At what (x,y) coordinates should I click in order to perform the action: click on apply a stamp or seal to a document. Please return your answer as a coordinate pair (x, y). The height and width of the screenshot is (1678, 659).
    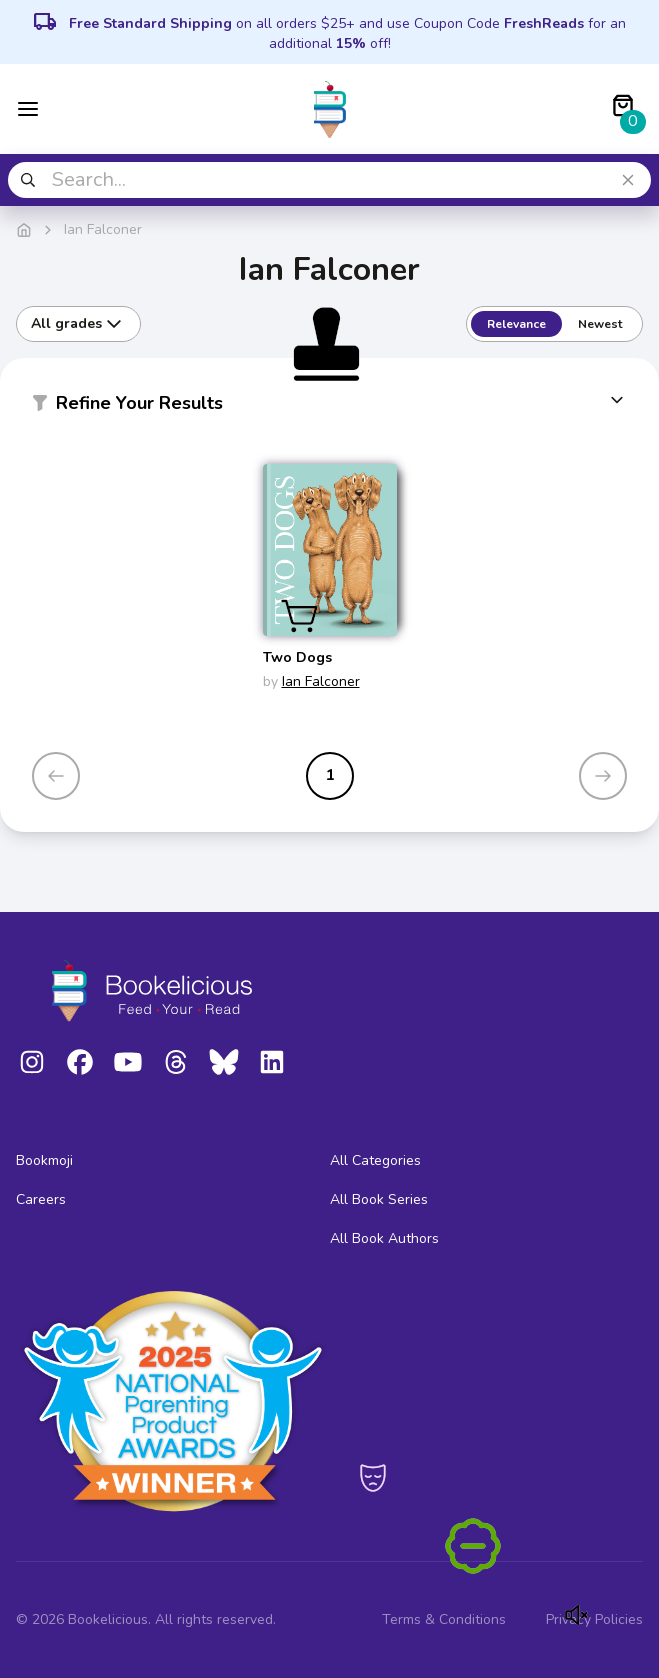
    Looking at the image, I should click on (326, 345).